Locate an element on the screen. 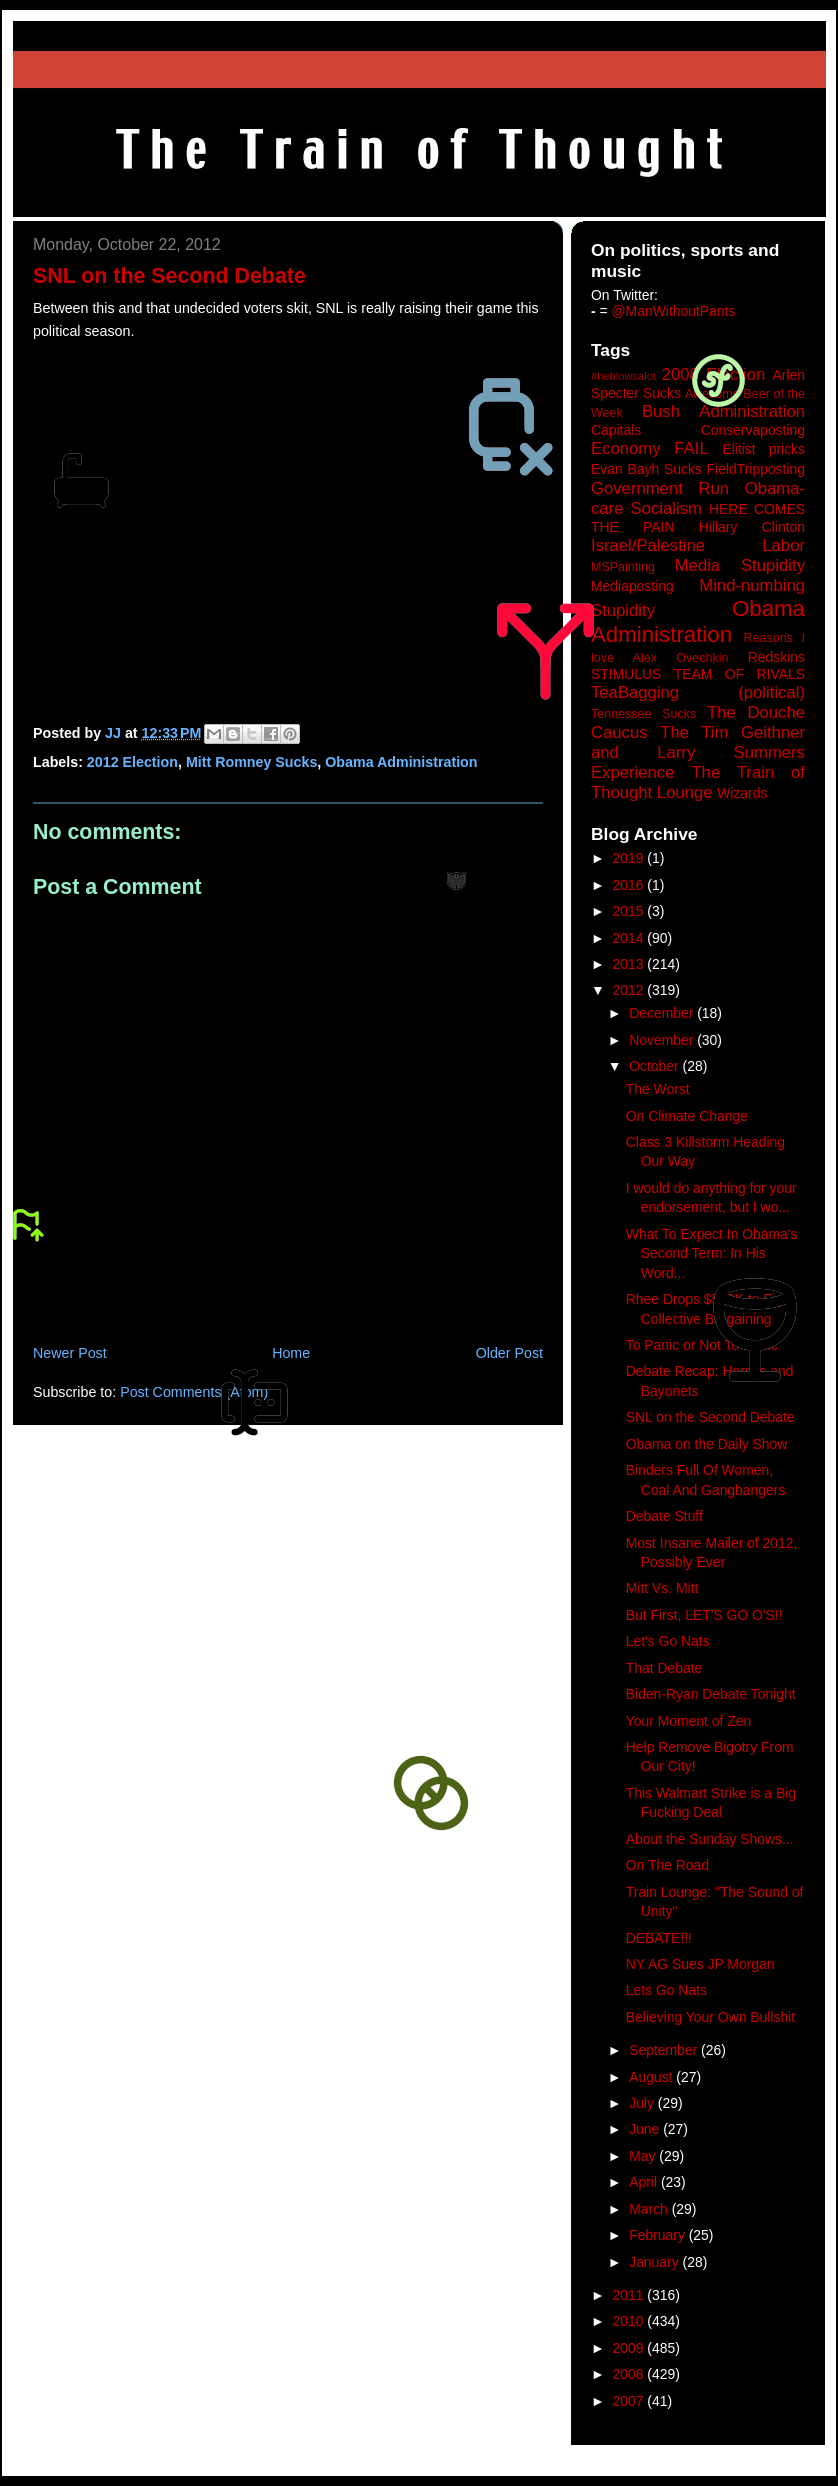  indicates bathroom amenity available is located at coordinates (81, 480).